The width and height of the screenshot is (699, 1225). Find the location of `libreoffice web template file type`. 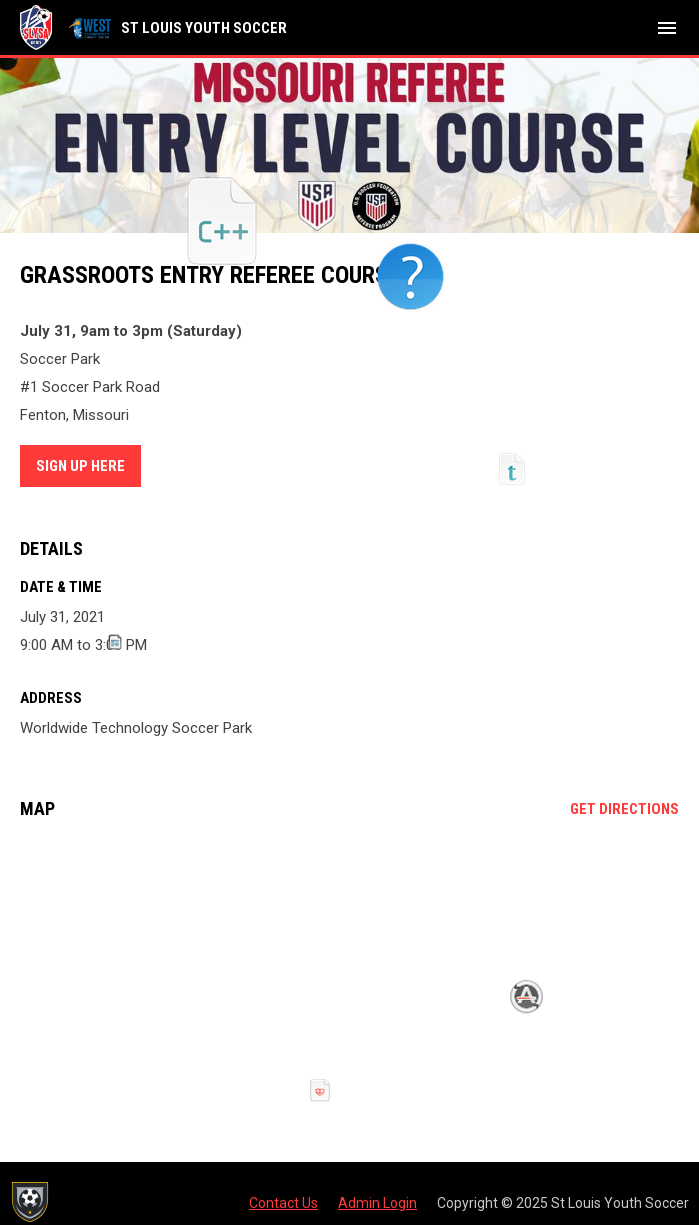

libreoffice web template file type is located at coordinates (115, 642).